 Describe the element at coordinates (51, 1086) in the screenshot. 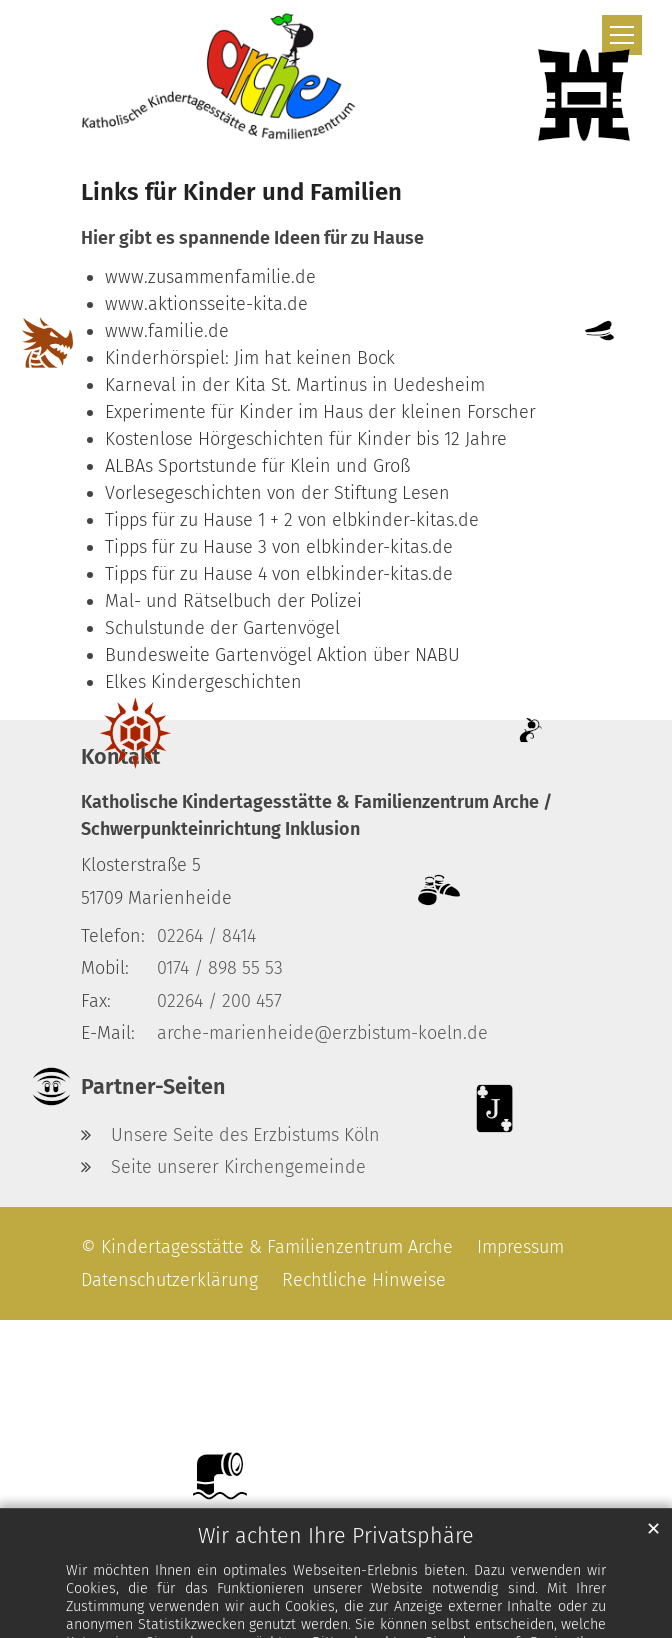

I see `a stylized character or avatar icon` at that location.